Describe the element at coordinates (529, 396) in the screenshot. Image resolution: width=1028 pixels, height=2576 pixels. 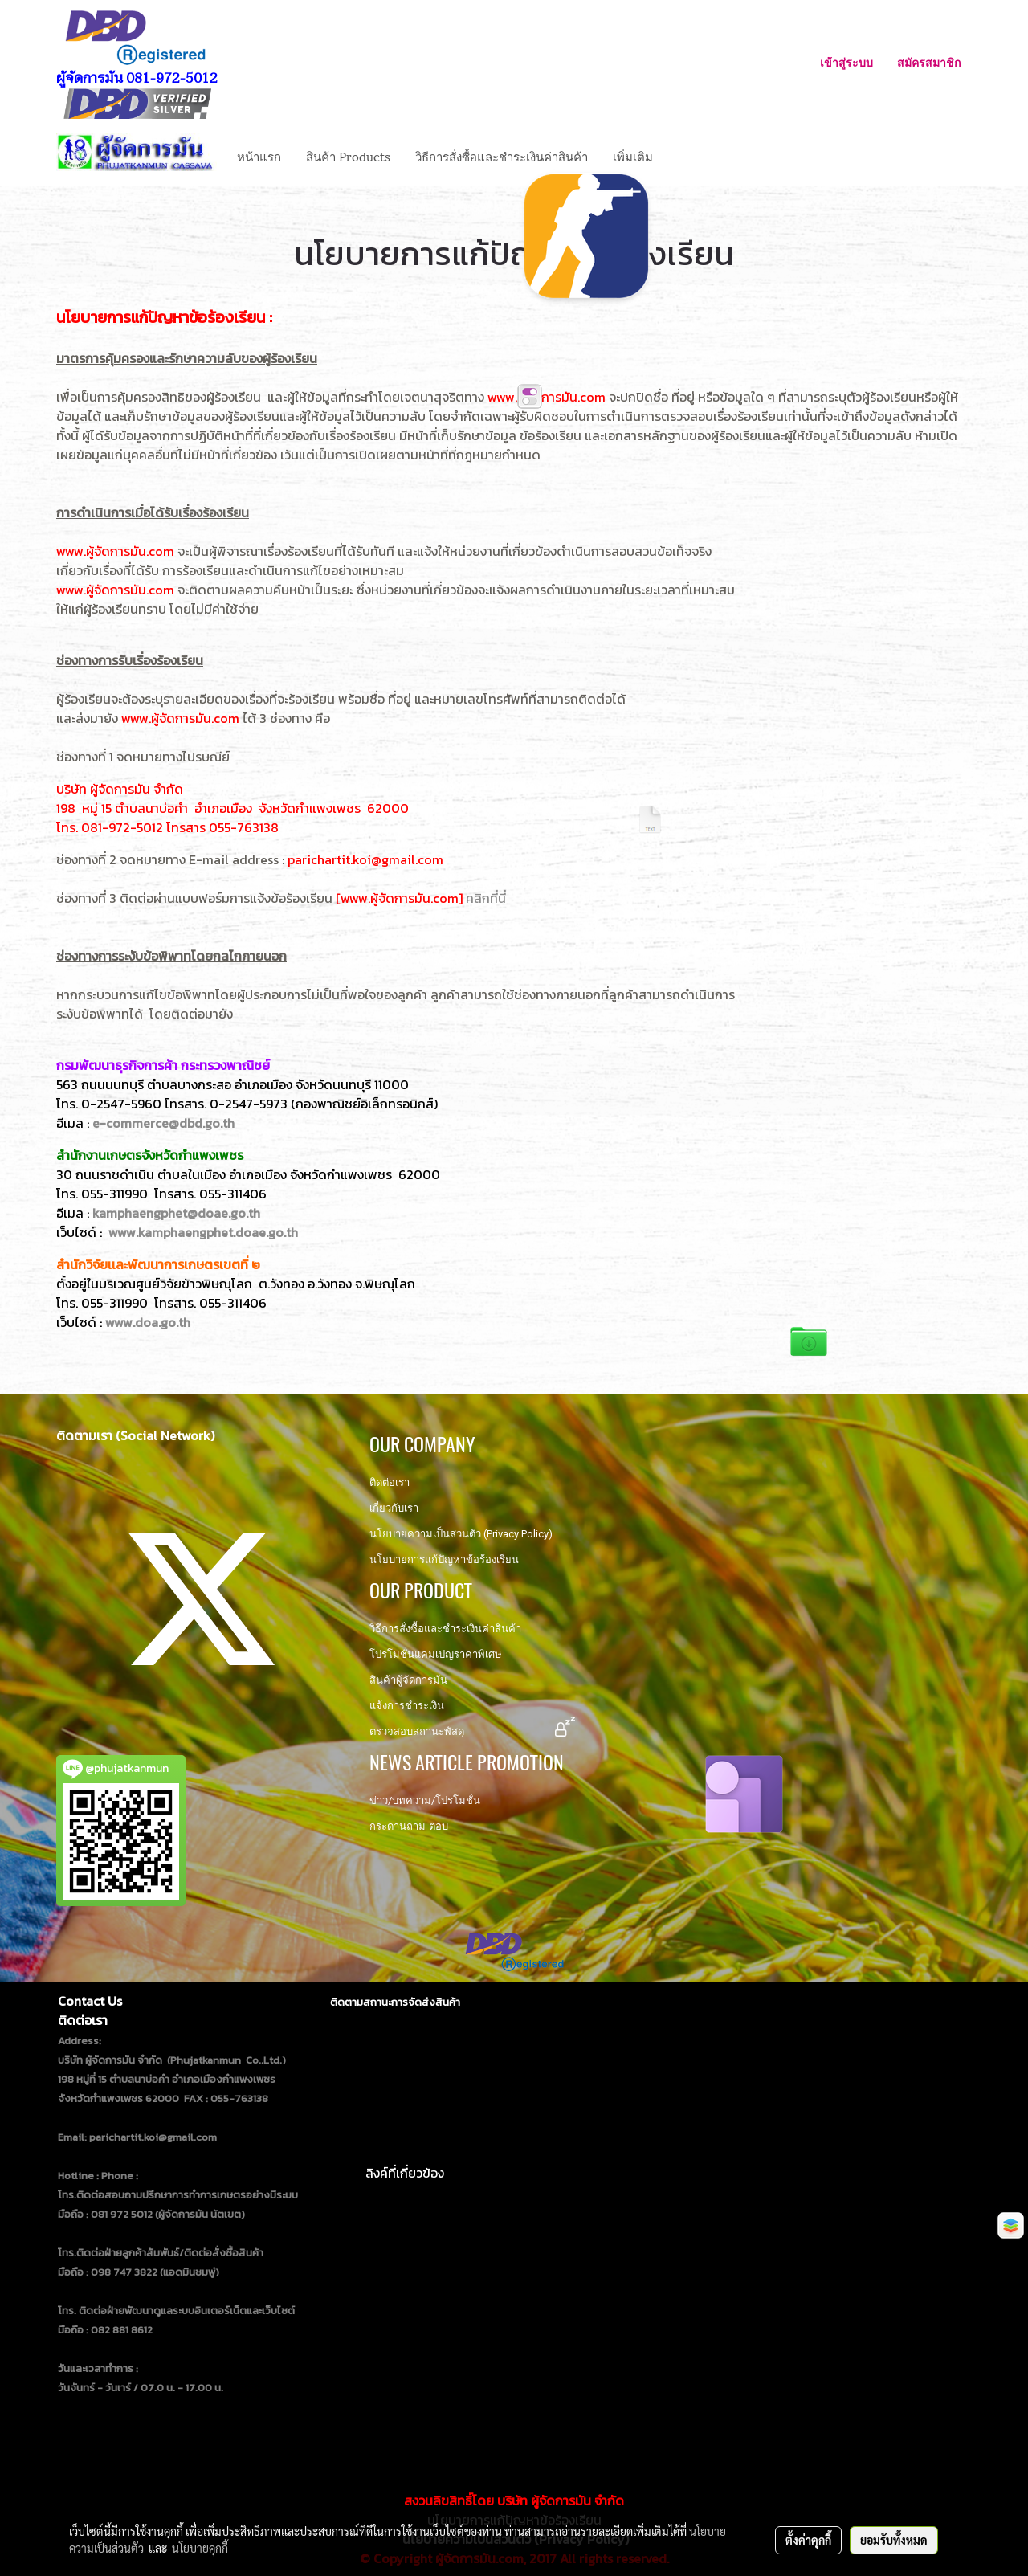
I see `open gnome tweaks to customize desktop settings` at that location.